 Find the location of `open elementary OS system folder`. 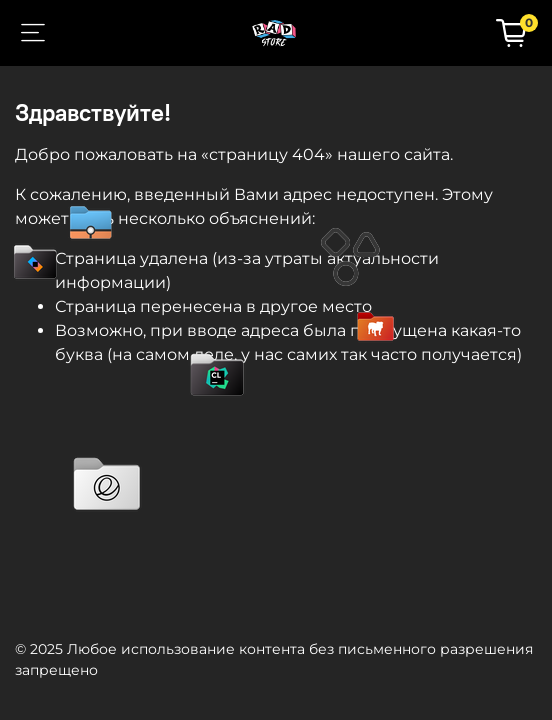

open elementary OS system folder is located at coordinates (106, 485).